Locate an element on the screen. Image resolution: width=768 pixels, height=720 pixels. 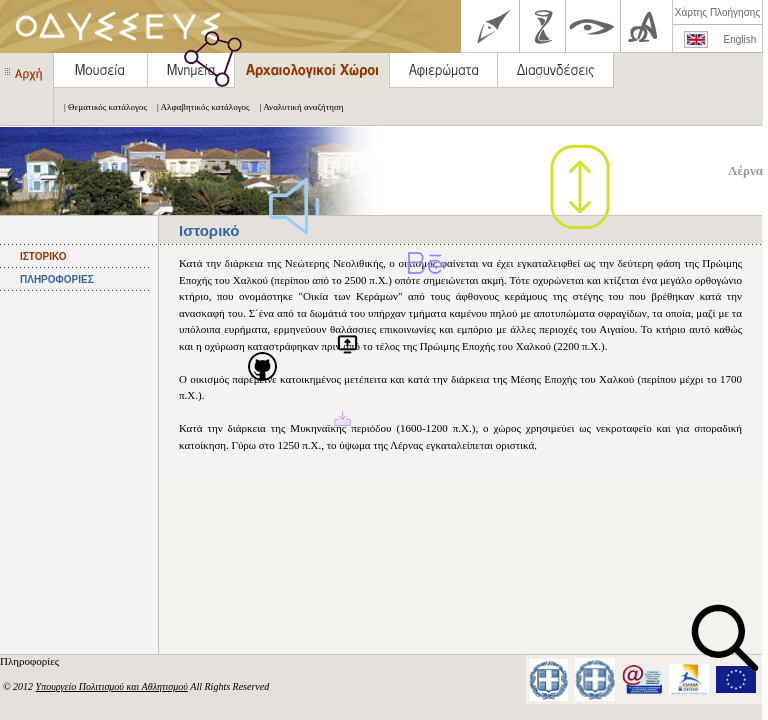
create a polygon shape or selection is located at coordinates (214, 59).